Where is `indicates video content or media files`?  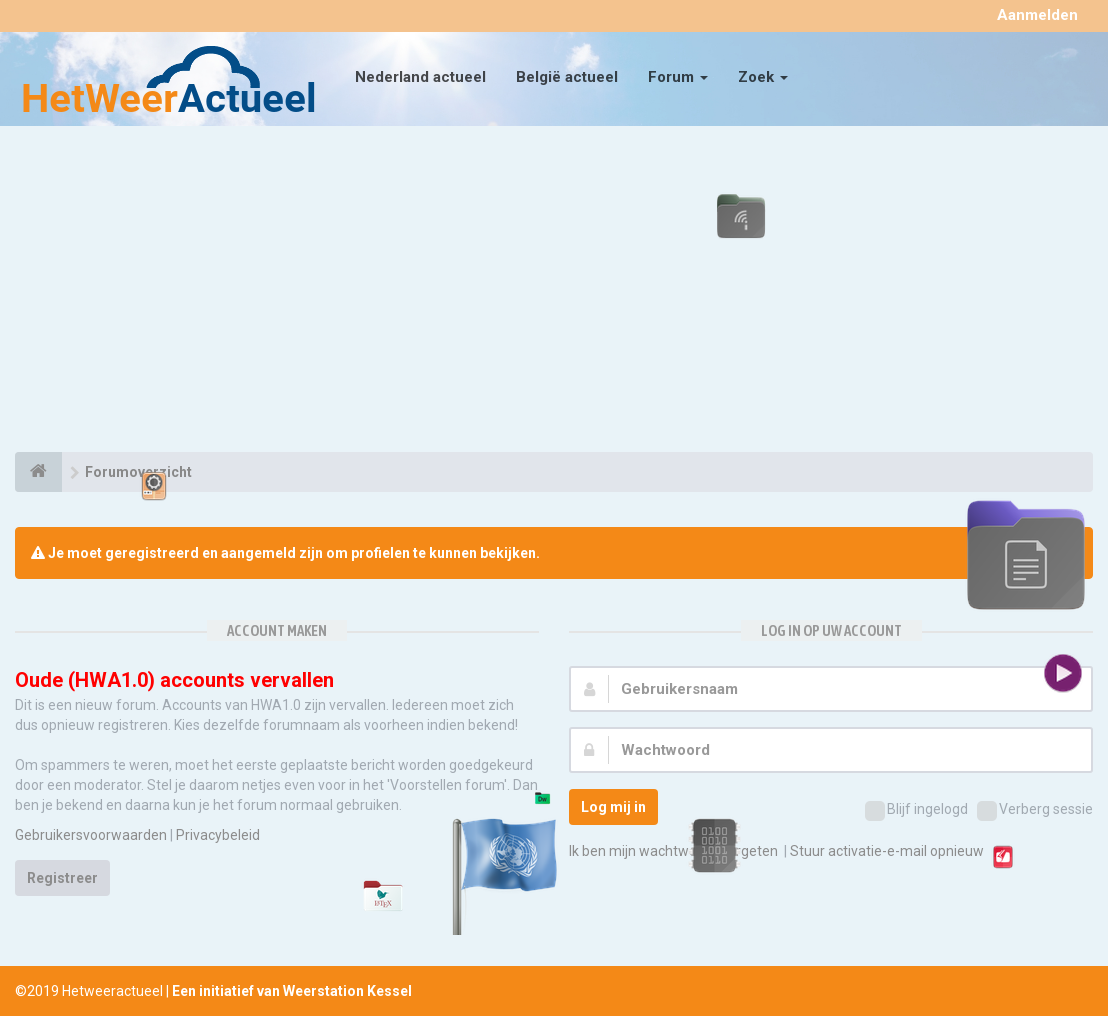 indicates video content or media files is located at coordinates (1063, 673).